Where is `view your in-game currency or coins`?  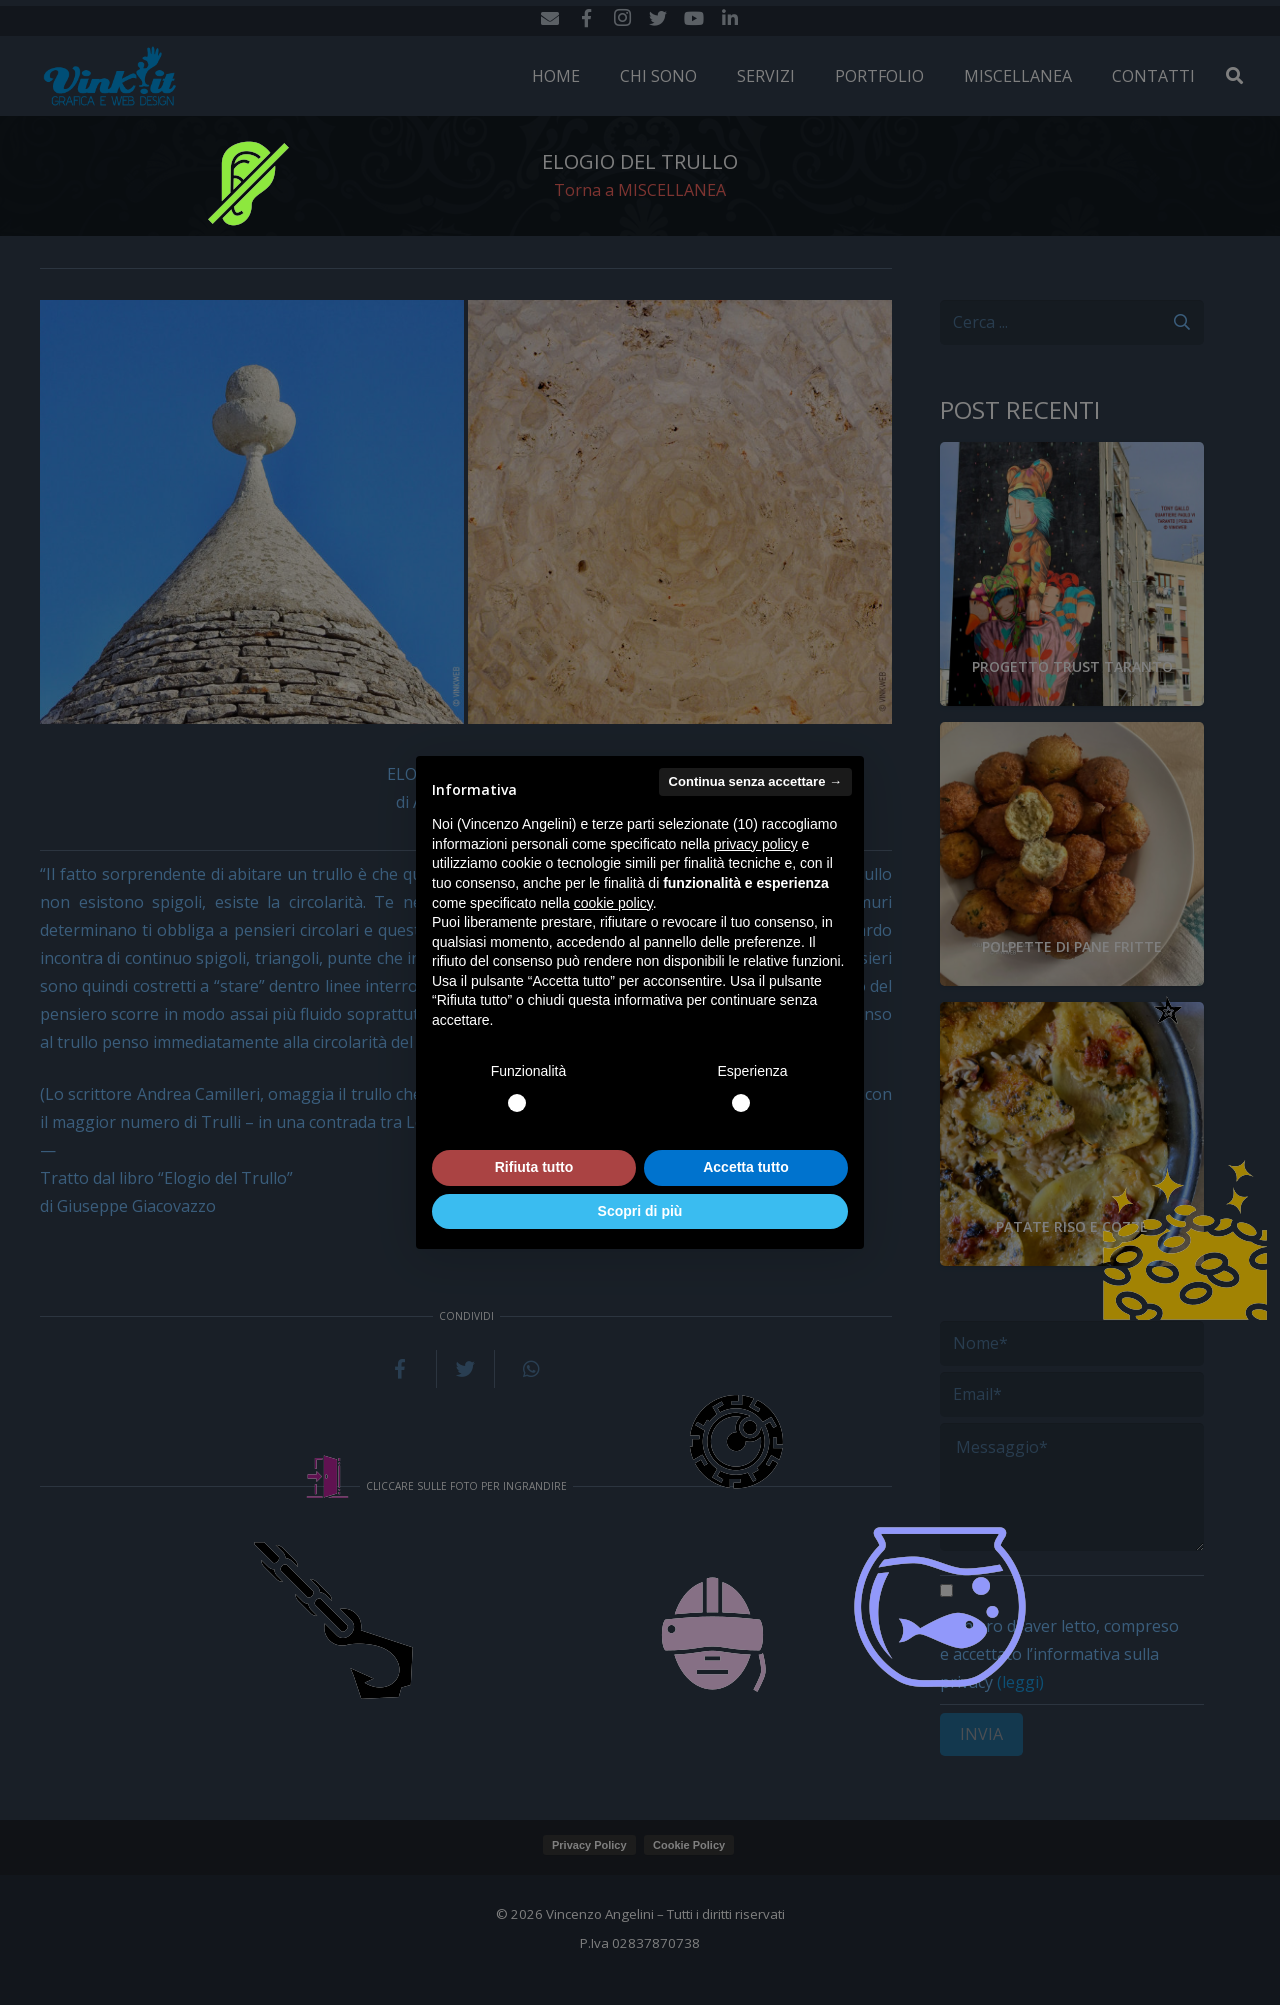 view your in-game currency or coins is located at coordinates (1185, 1240).